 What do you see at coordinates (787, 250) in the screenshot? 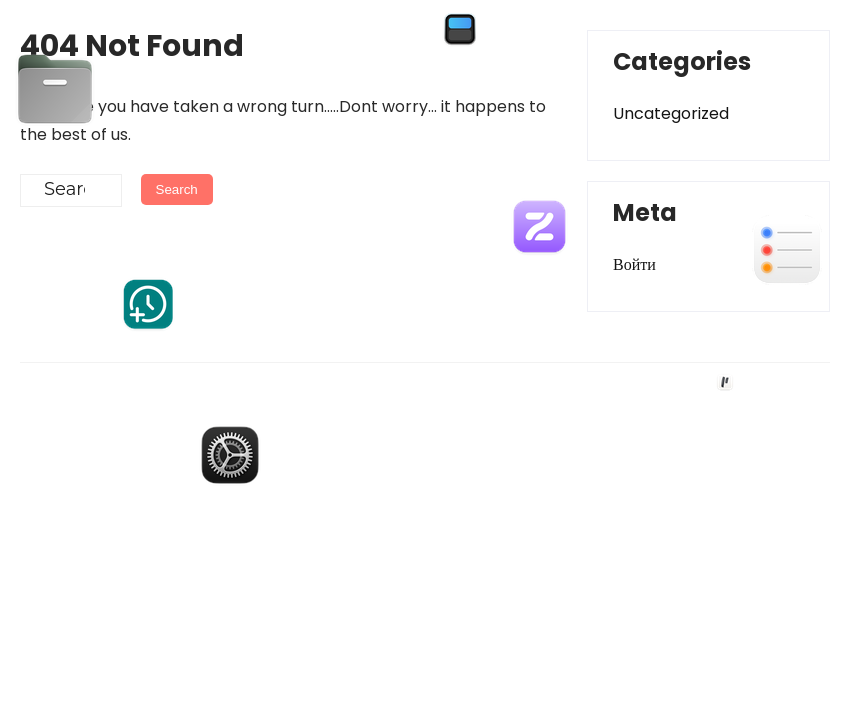
I see `open the reminders app` at bounding box center [787, 250].